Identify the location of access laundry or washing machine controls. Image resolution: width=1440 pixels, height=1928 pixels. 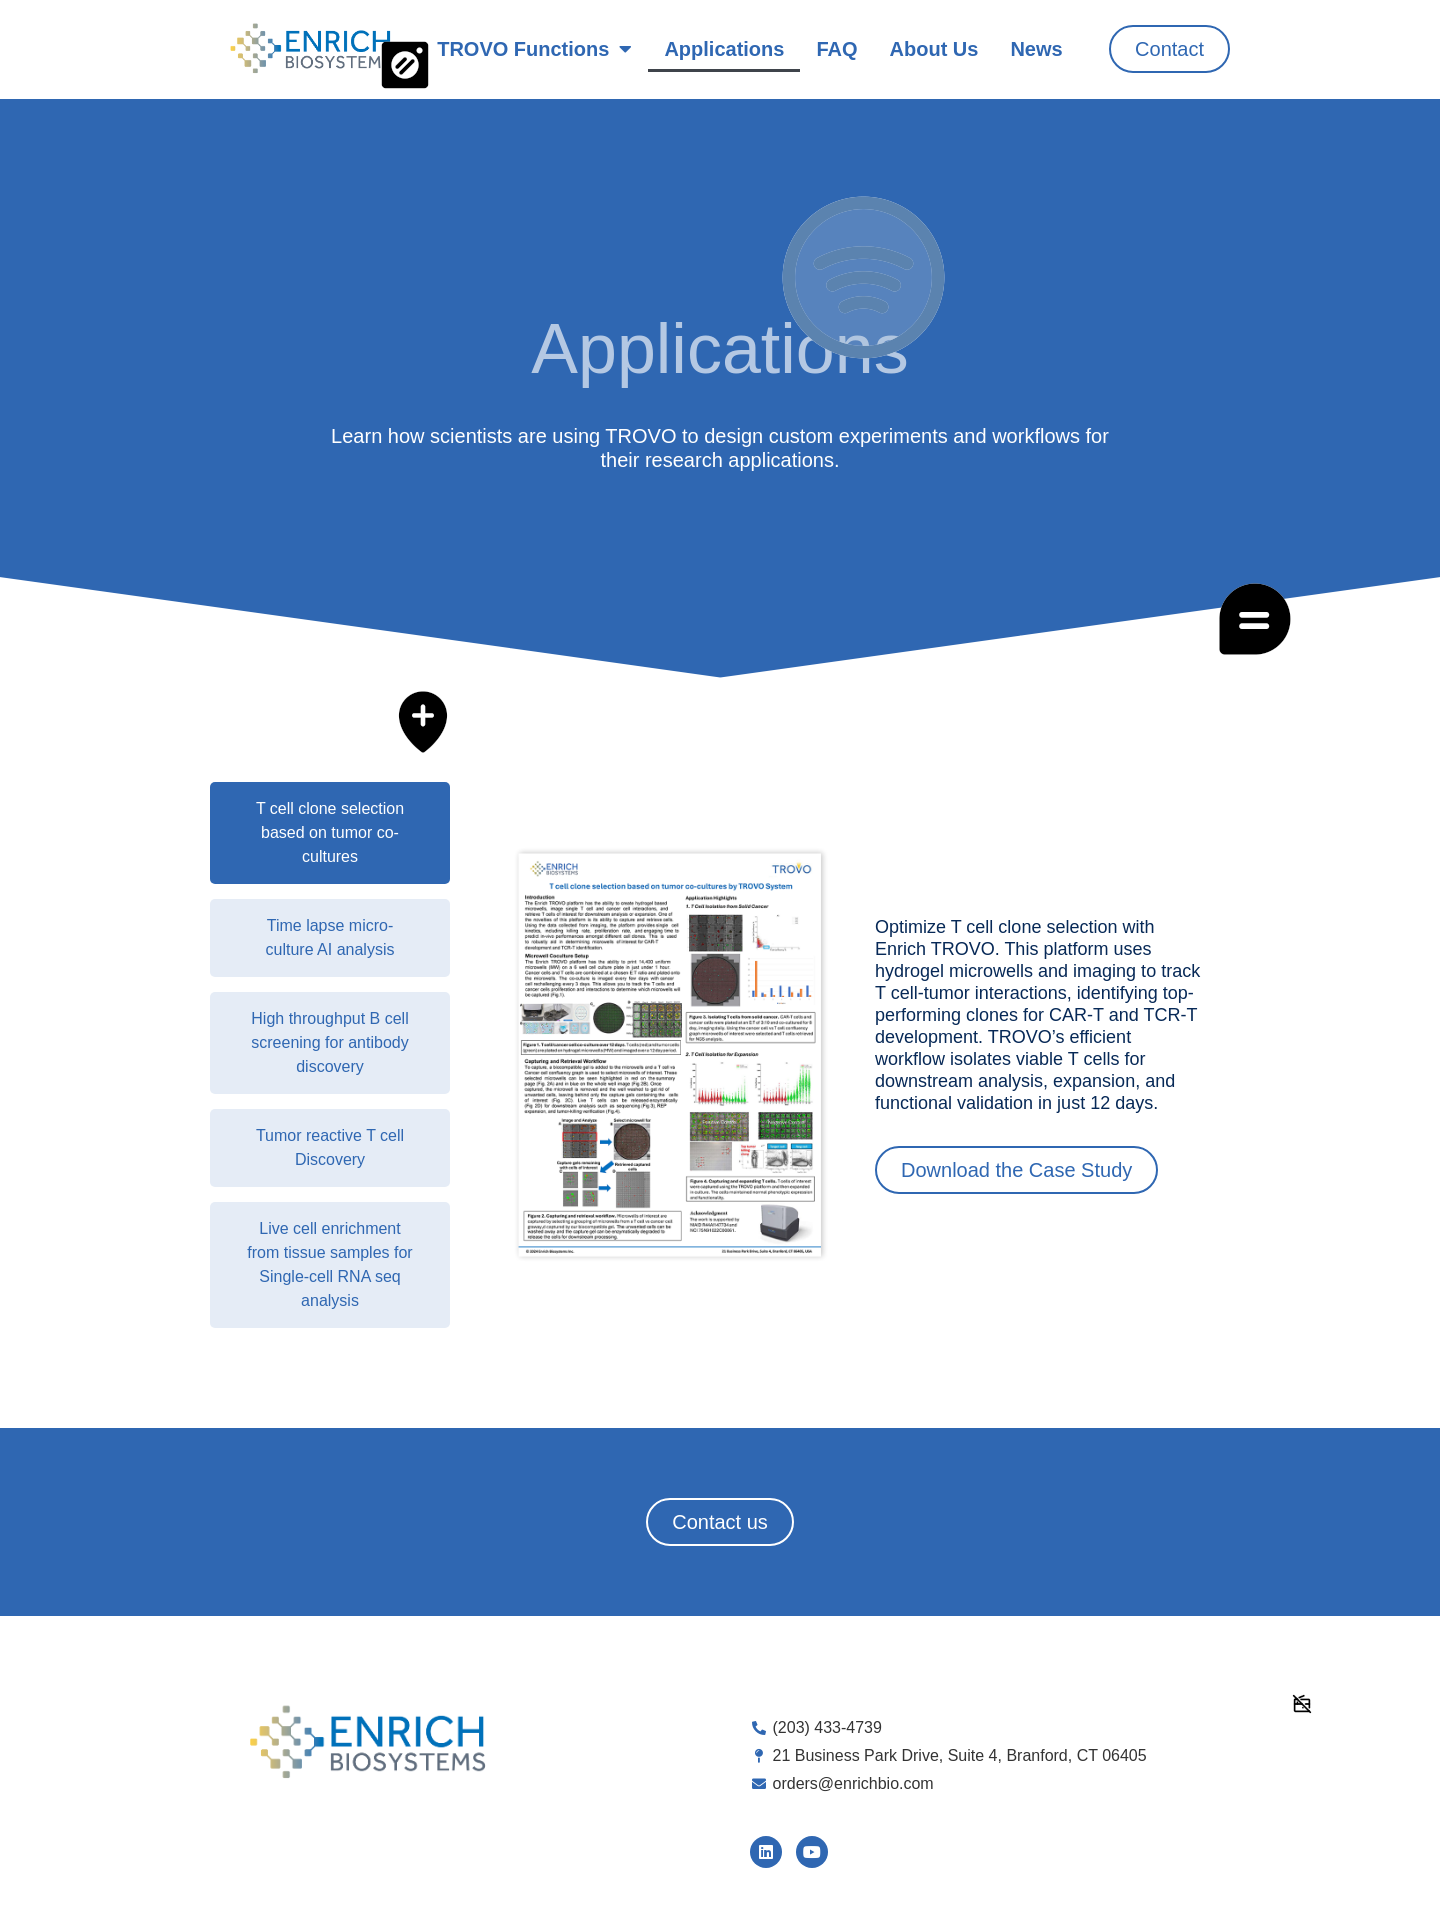
(405, 65).